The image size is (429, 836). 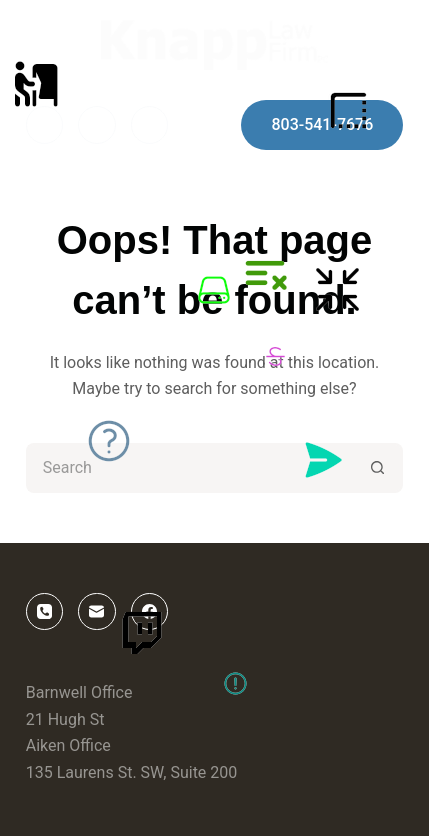 I want to click on access help or support information, so click(x=109, y=441).